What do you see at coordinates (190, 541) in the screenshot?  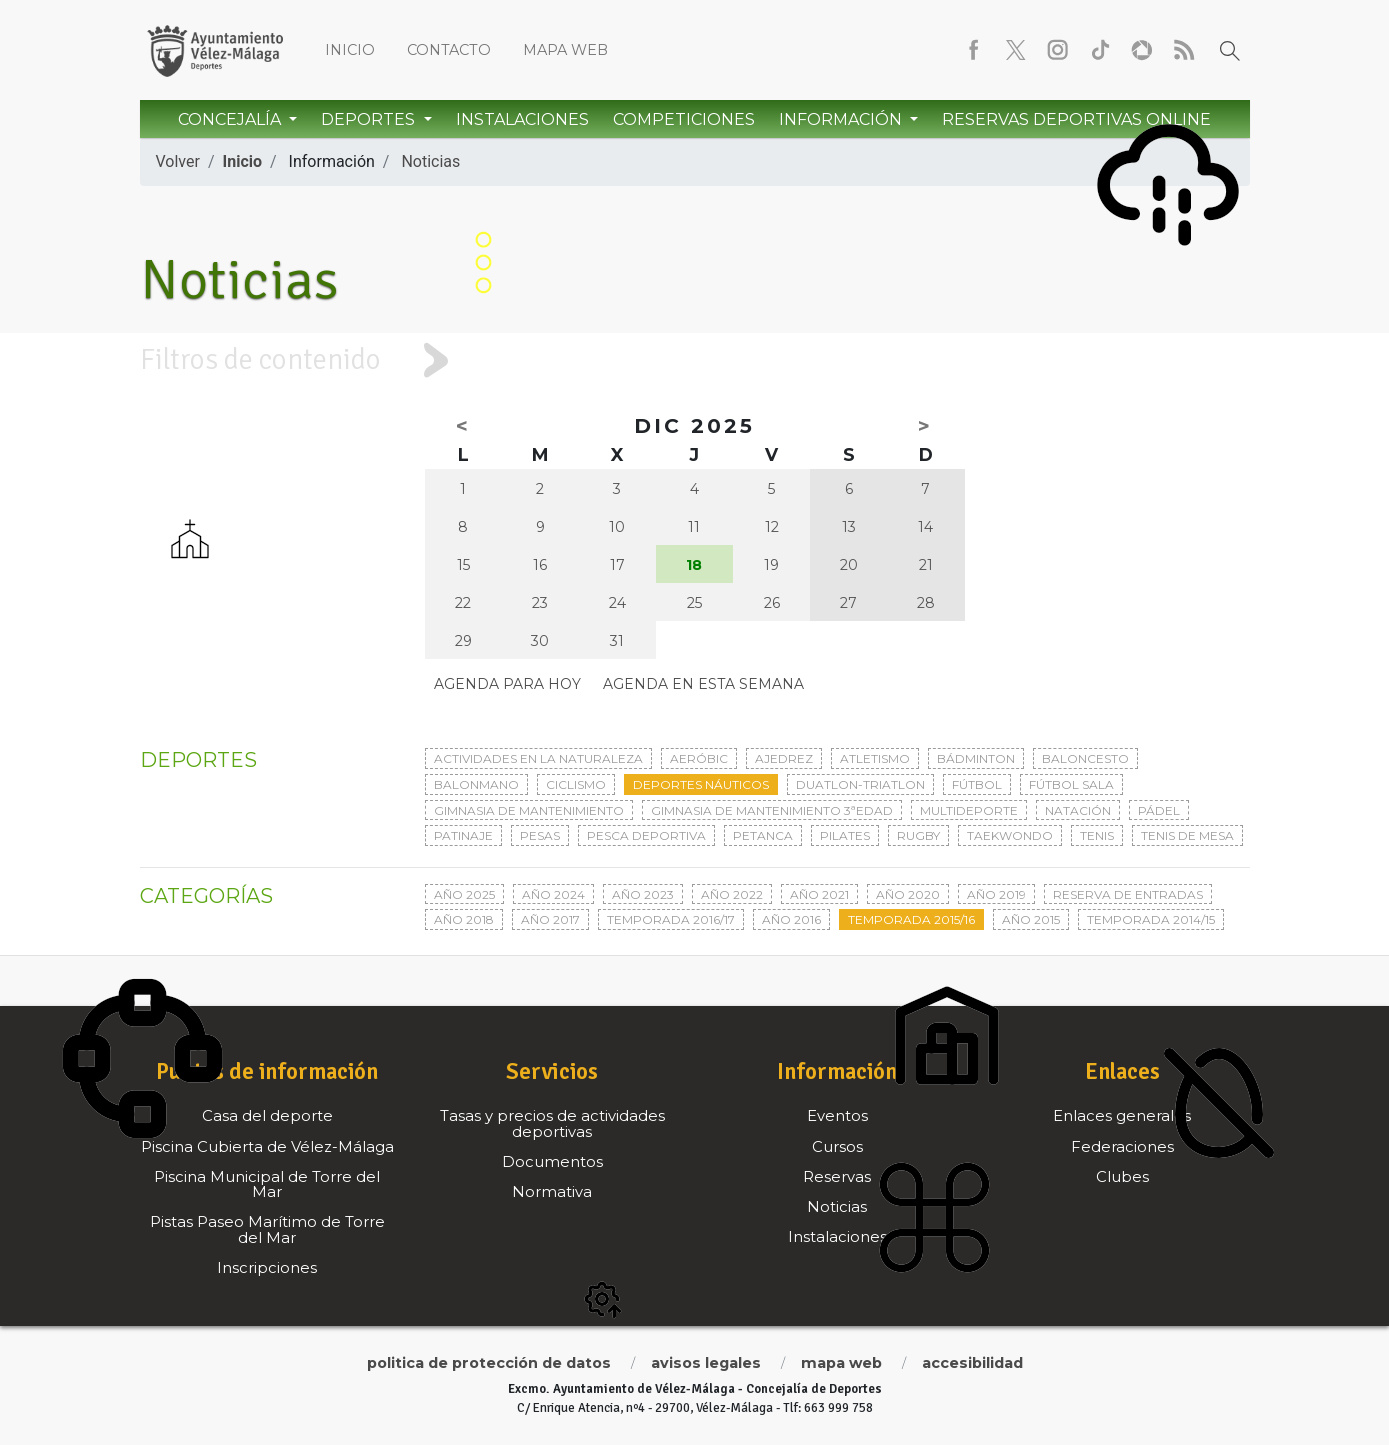 I see `view nearby churches or places of worship` at bounding box center [190, 541].